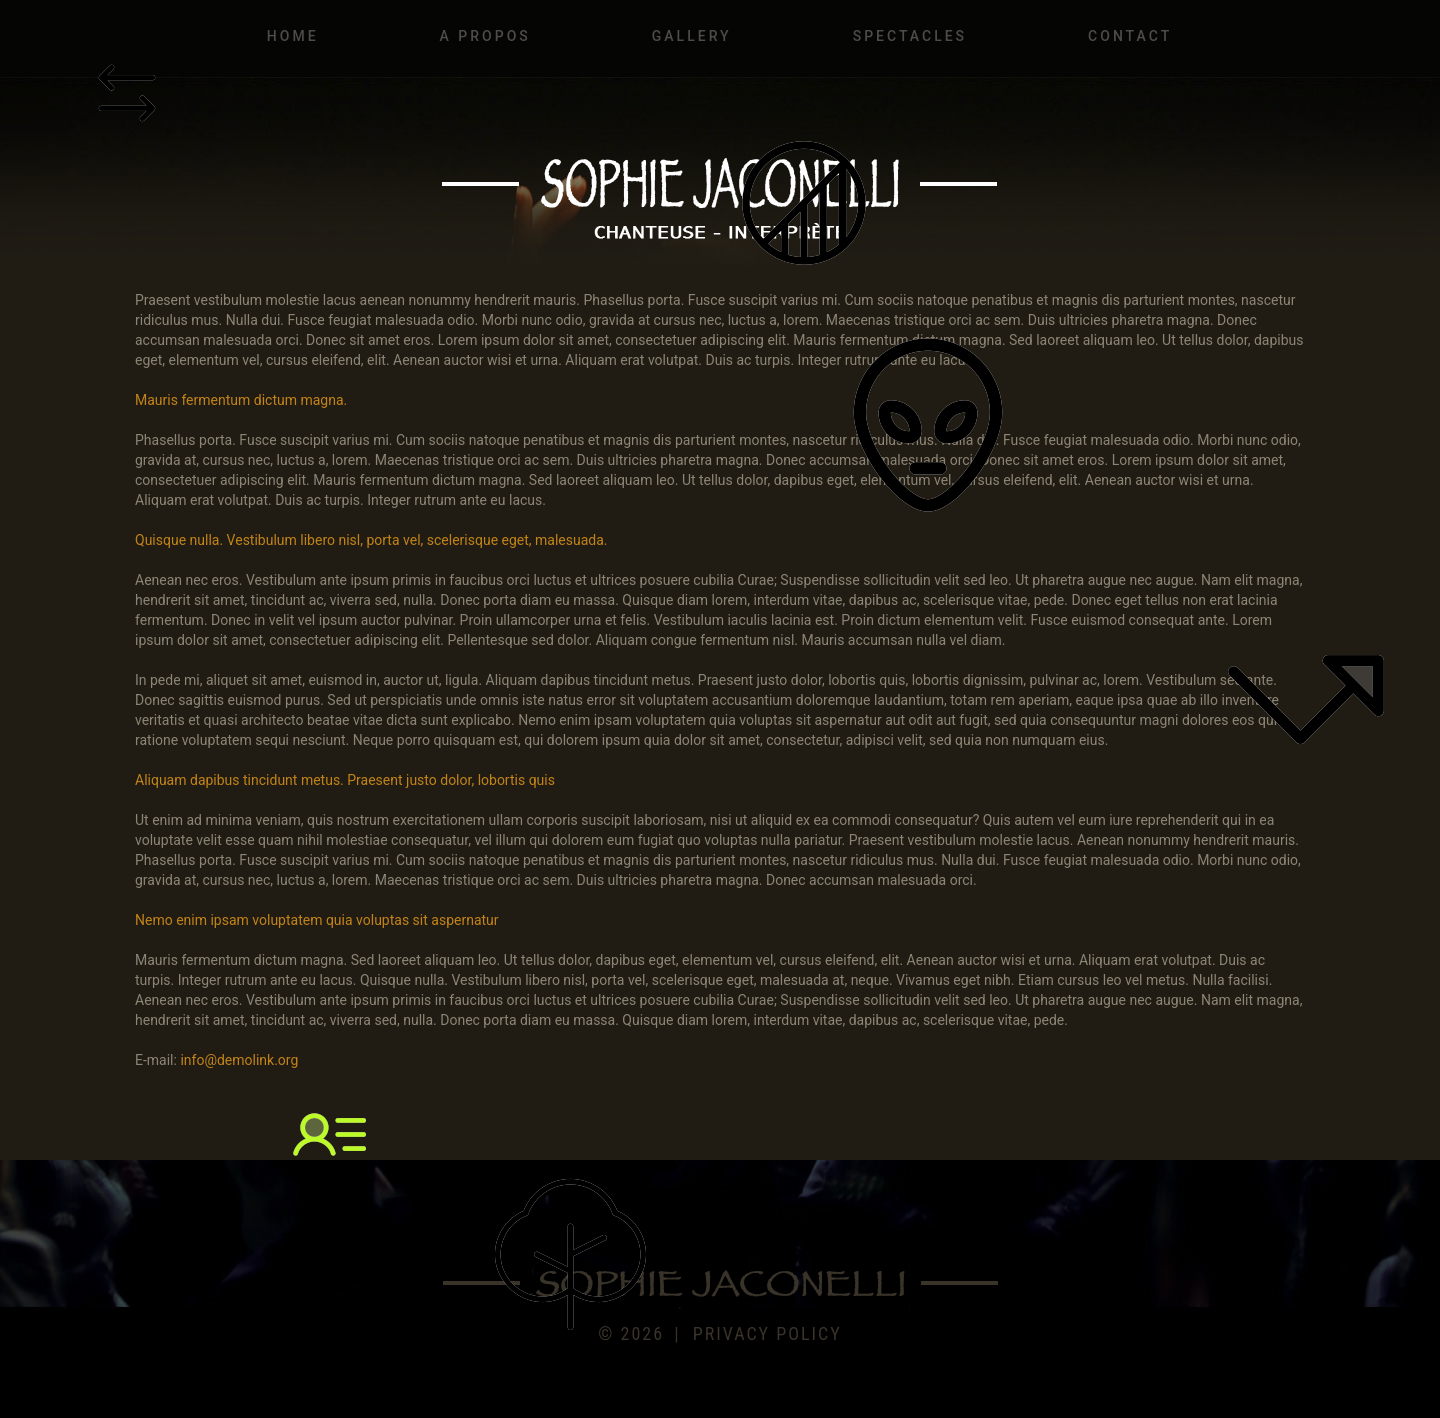 This screenshot has width=1440, height=1418. What do you see at coordinates (1306, 694) in the screenshot?
I see `reply to a message or forward content` at bounding box center [1306, 694].